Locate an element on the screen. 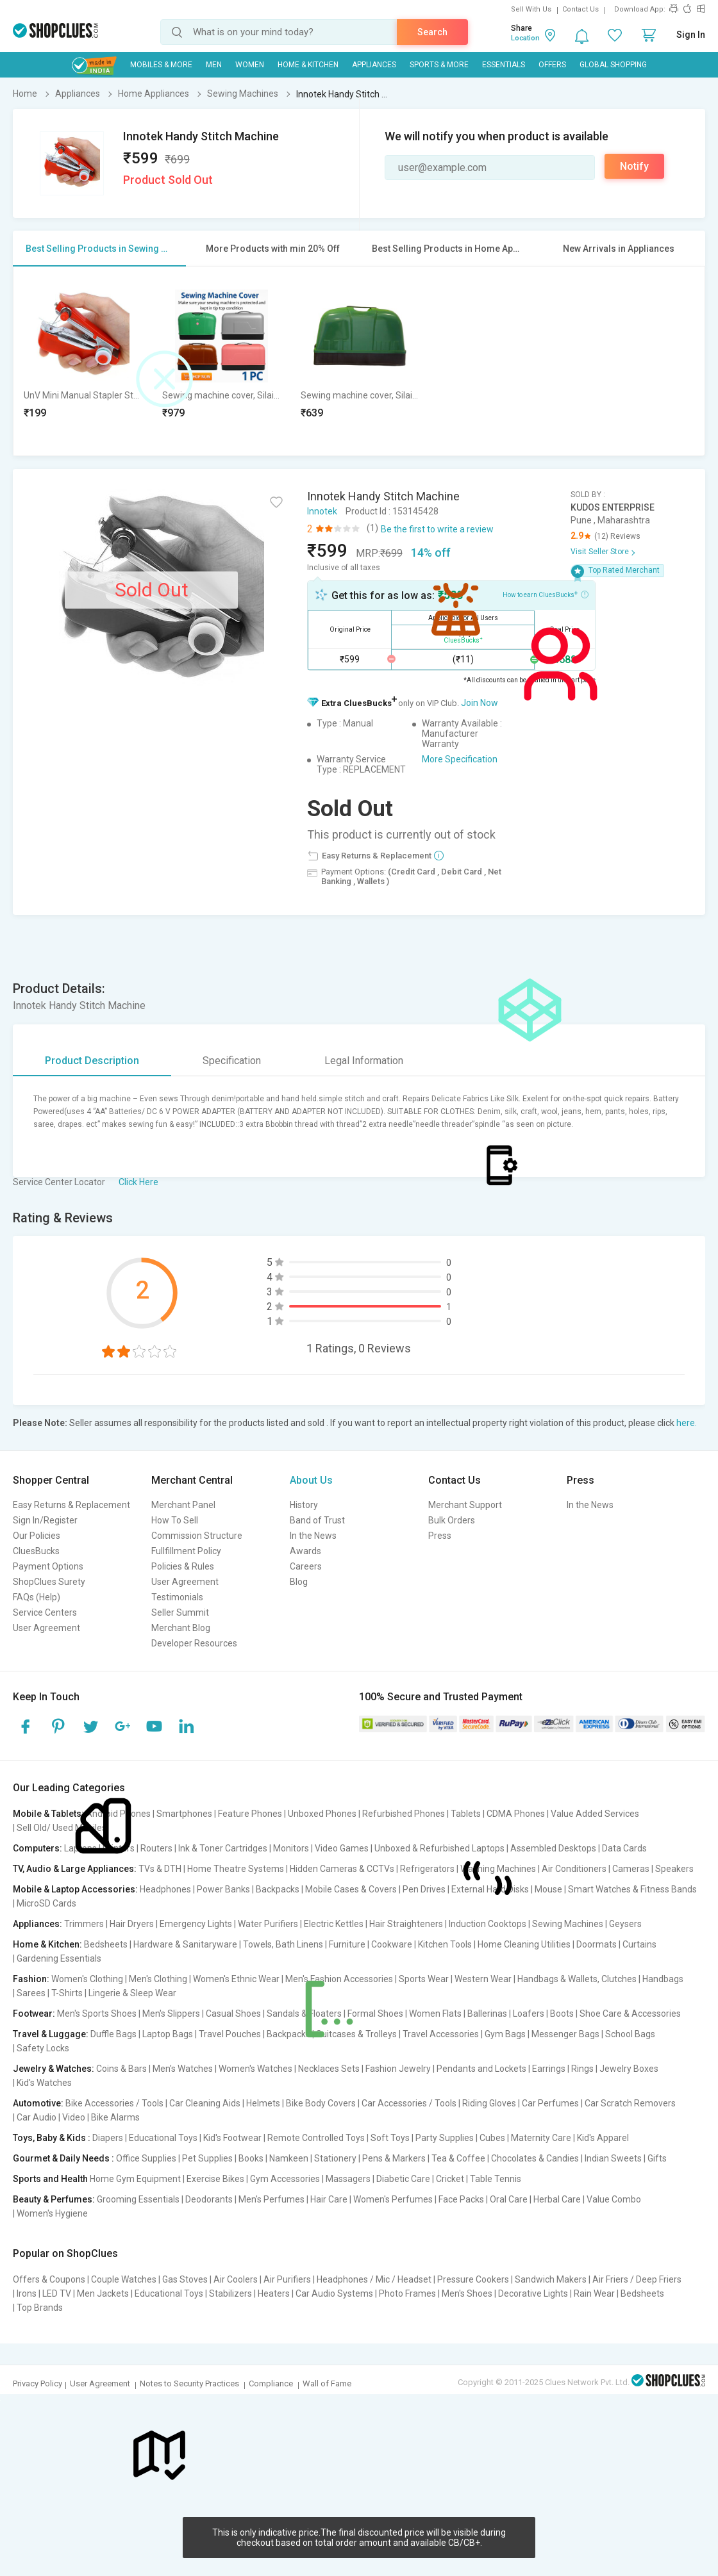 The image size is (718, 2576). view all users or team members is located at coordinates (560, 664).